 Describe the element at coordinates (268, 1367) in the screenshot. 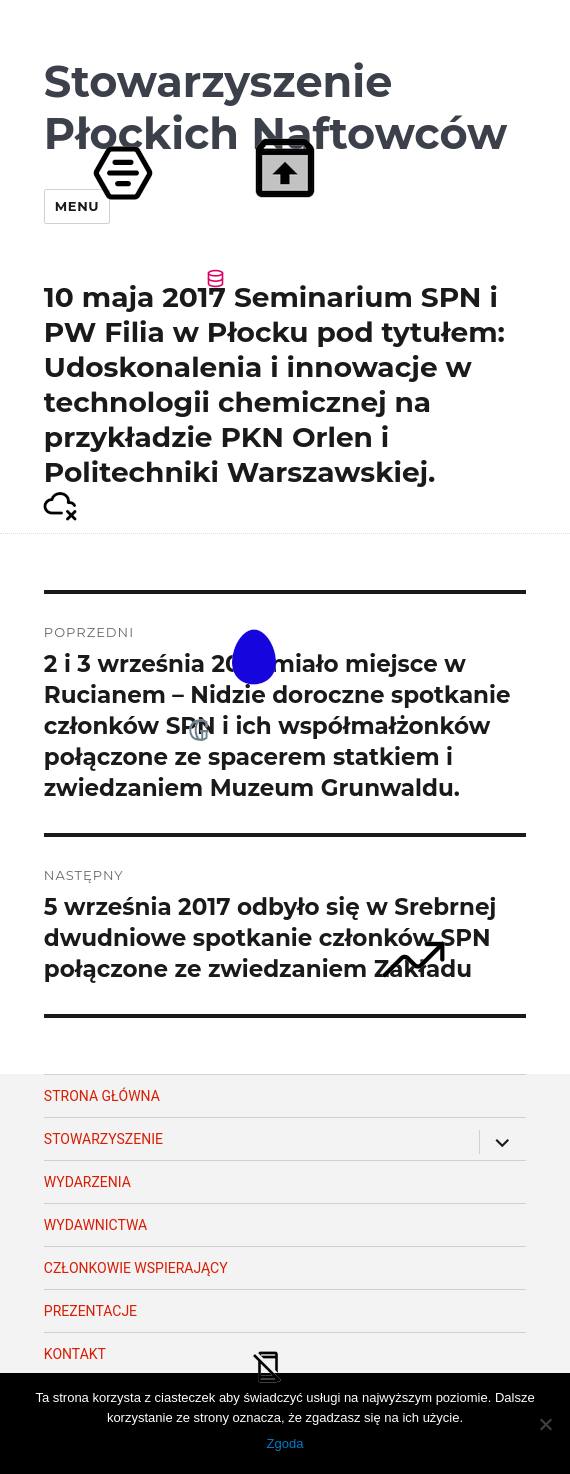

I see `no cell phone service available` at that location.